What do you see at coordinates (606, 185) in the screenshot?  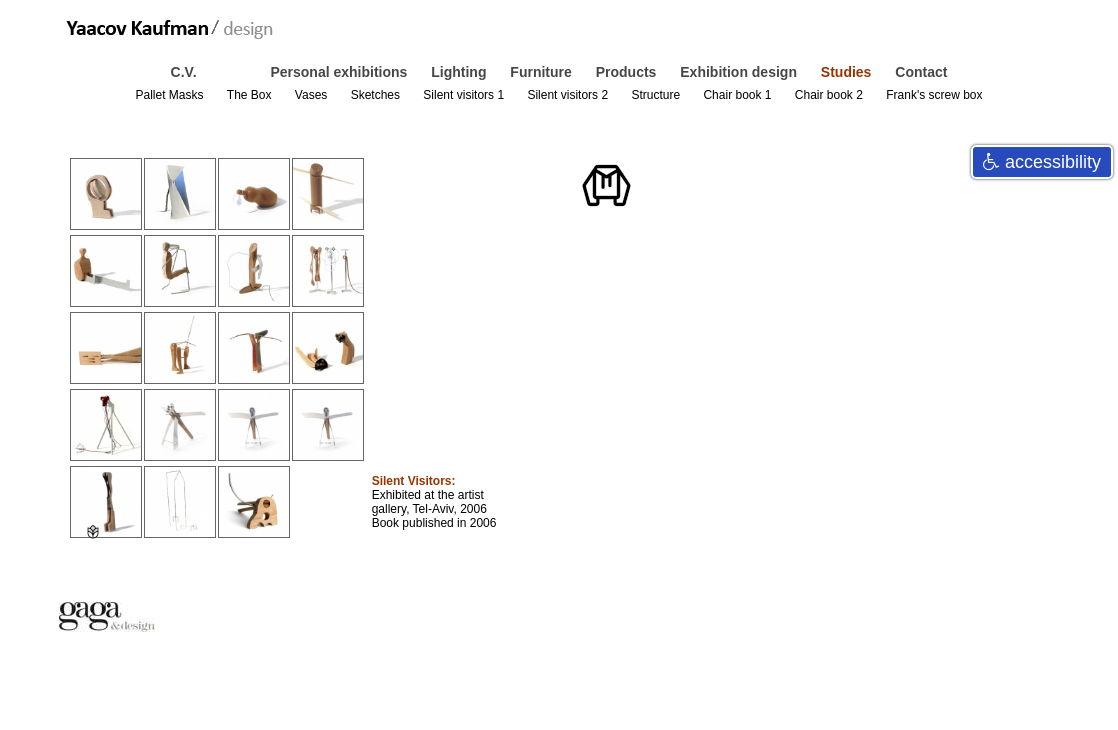 I see `browse clothing or apparel items` at bounding box center [606, 185].